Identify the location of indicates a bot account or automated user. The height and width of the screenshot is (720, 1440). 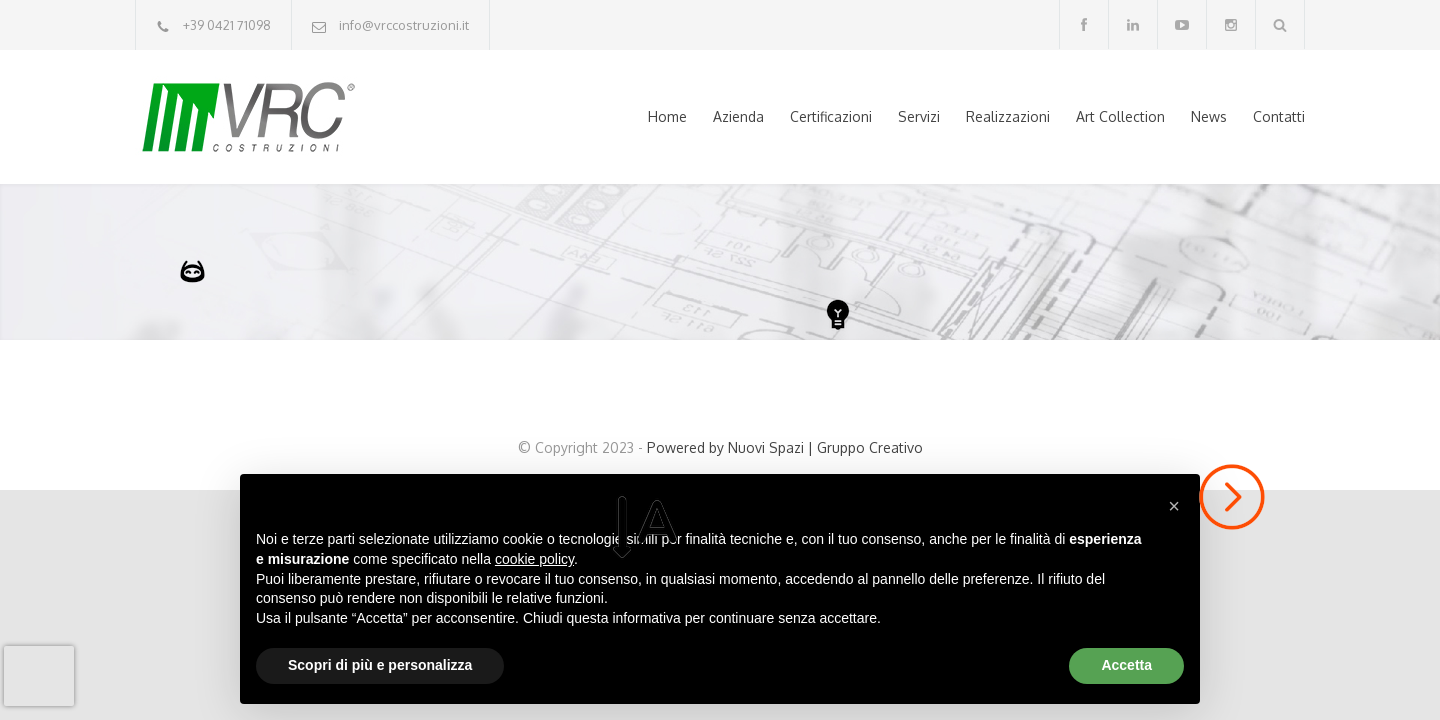
(192, 271).